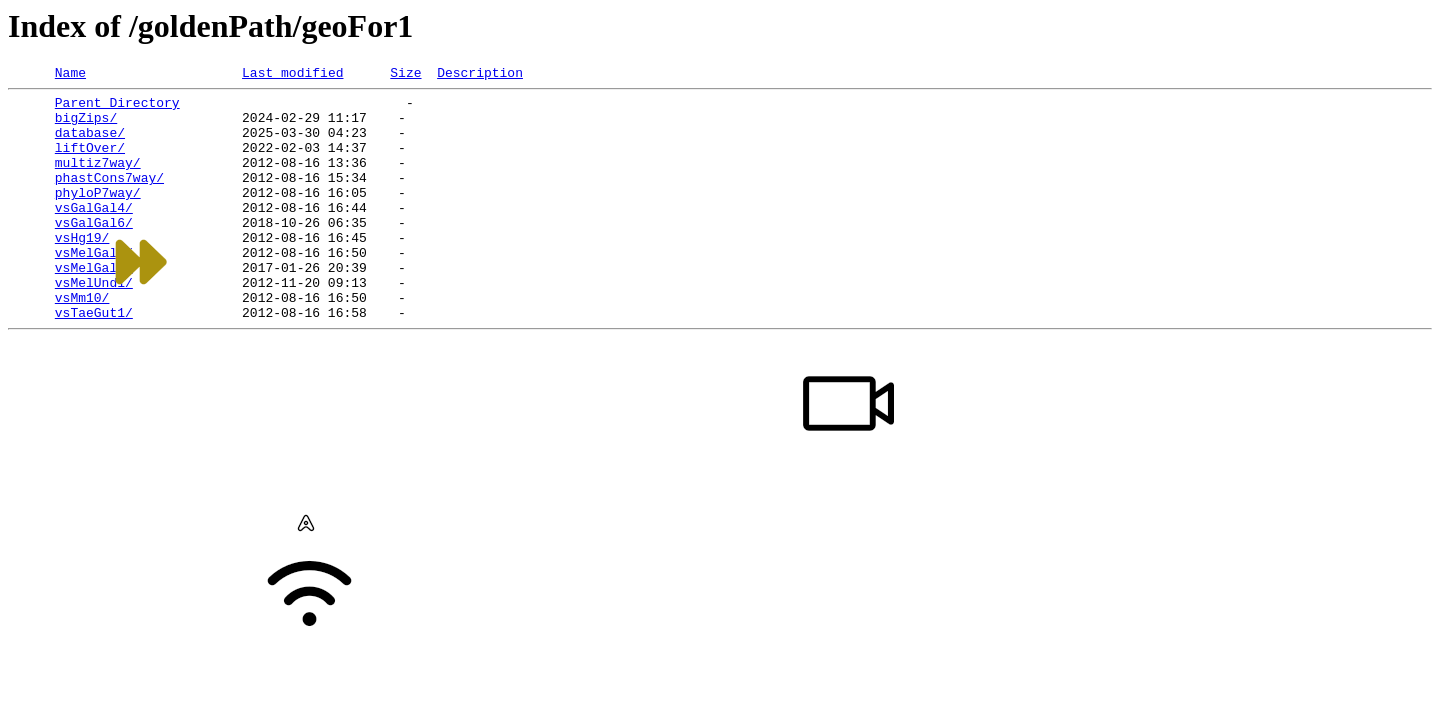  I want to click on skip to the next track, so click(138, 262).